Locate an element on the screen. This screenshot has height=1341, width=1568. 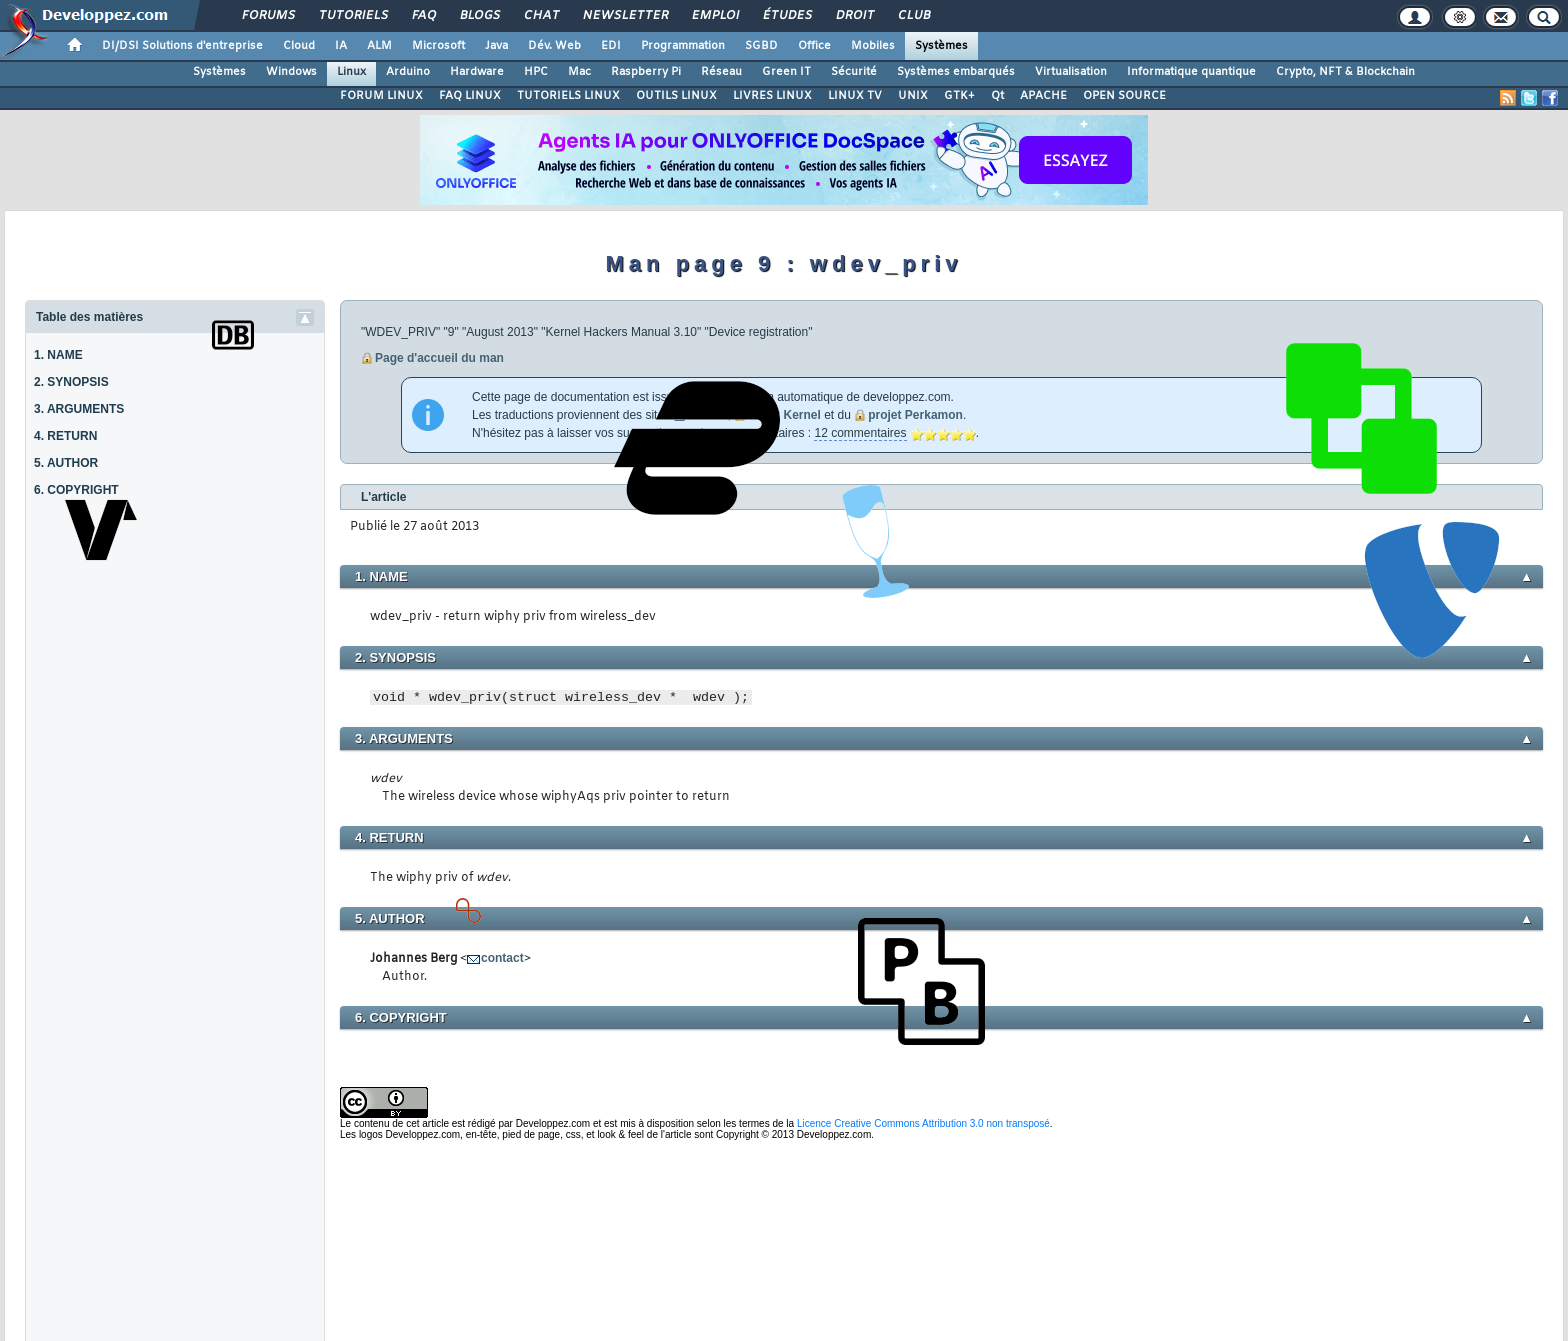
vega visualization library logo is located at coordinates (101, 530).